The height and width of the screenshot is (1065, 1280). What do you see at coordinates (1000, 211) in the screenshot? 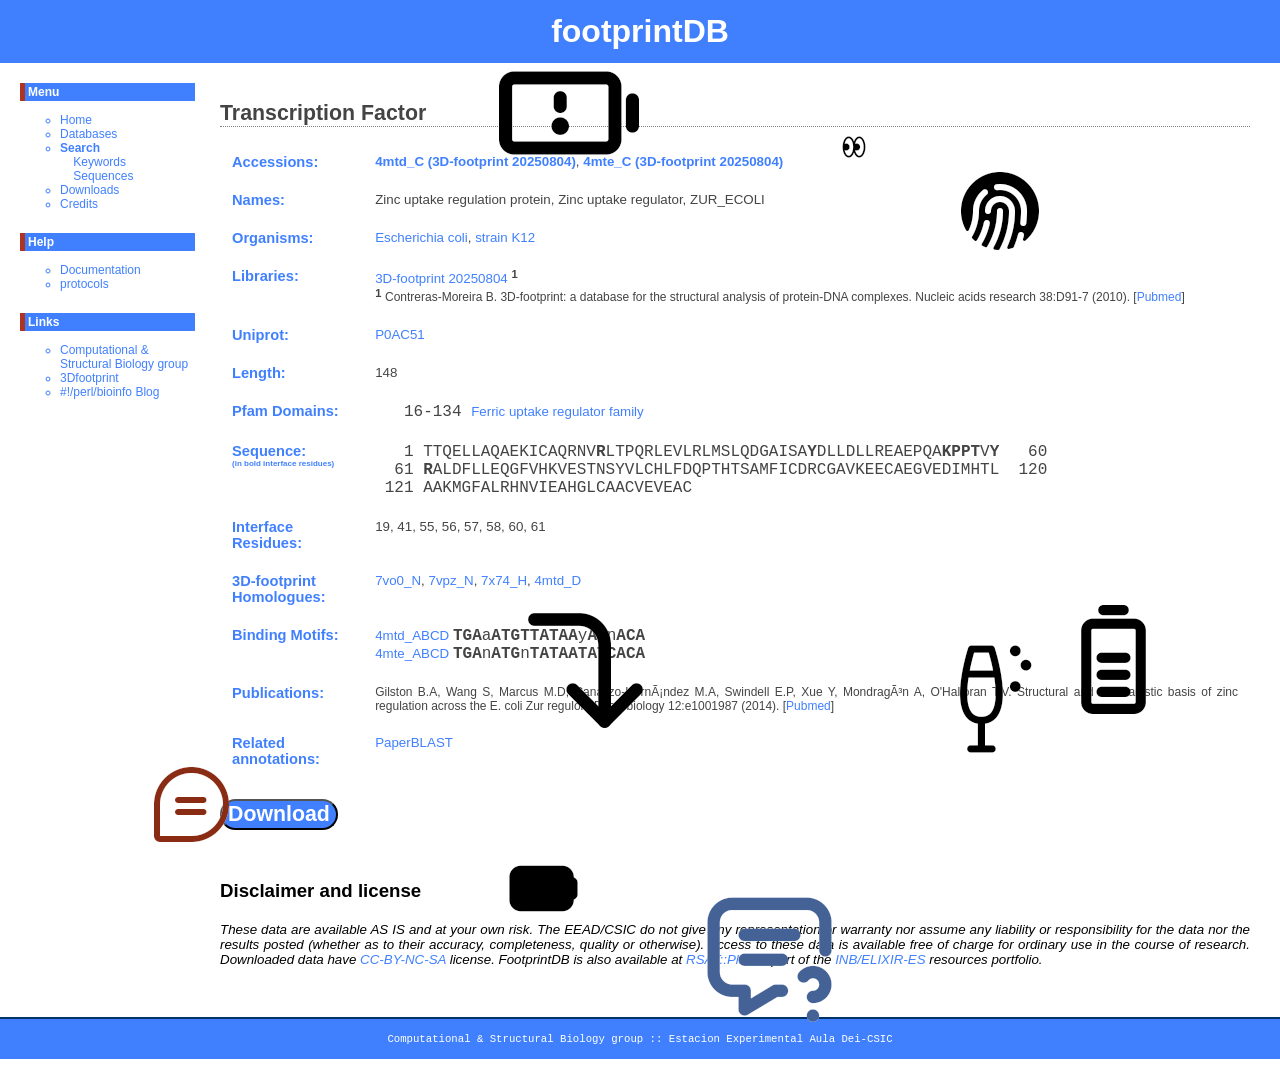
I see `authenticate with biometric fingerprint` at bounding box center [1000, 211].